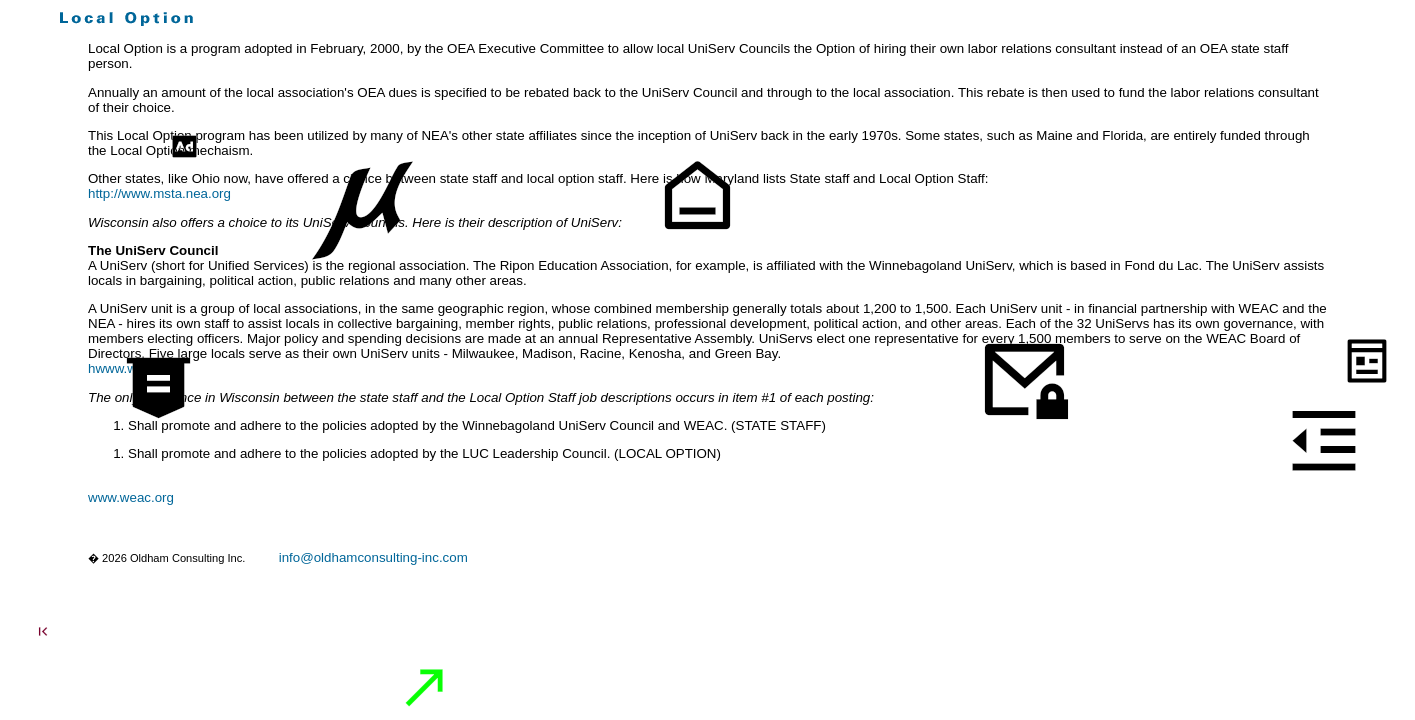  What do you see at coordinates (362, 210) in the screenshot?
I see `open MicroStation application` at bounding box center [362, 210].